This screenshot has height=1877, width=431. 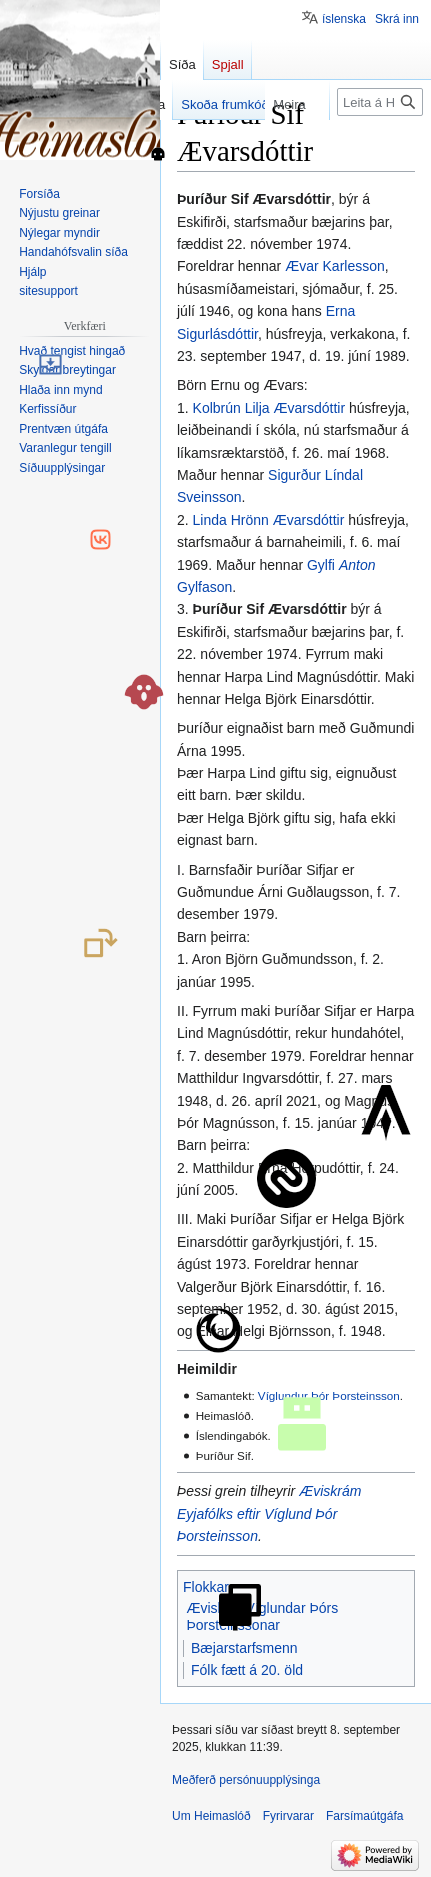 I want to click on import files or data into the application, so click(x=50, y=364).